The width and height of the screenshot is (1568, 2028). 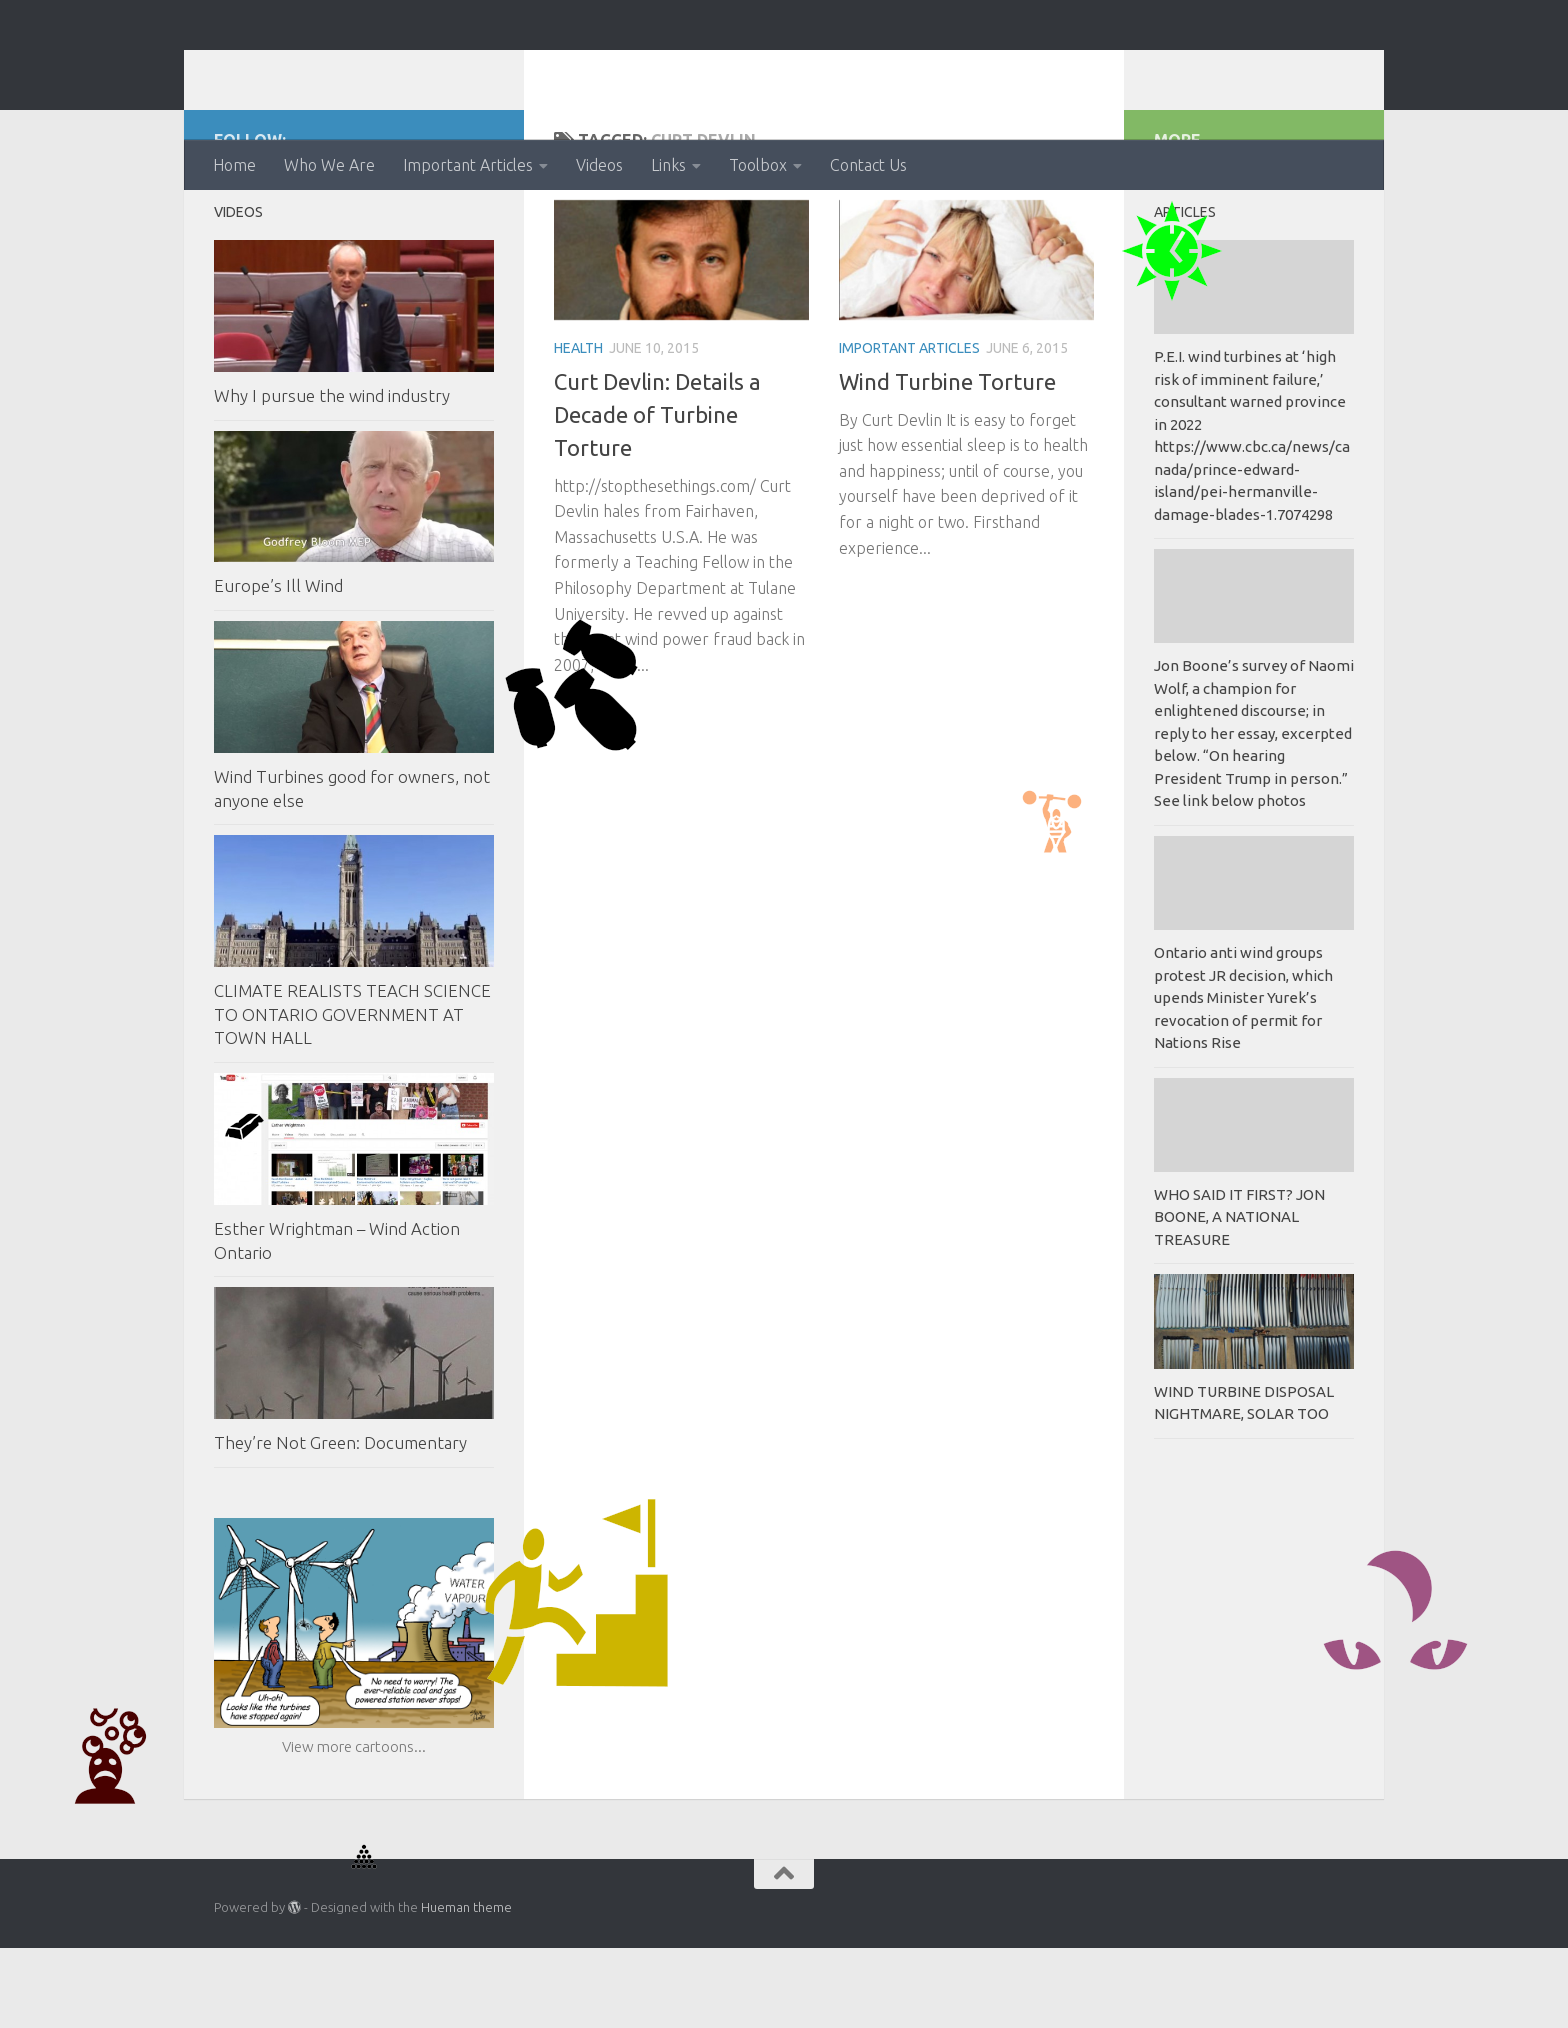 I want to click on select clay brick as a building material, so click(x=244, y=1126).